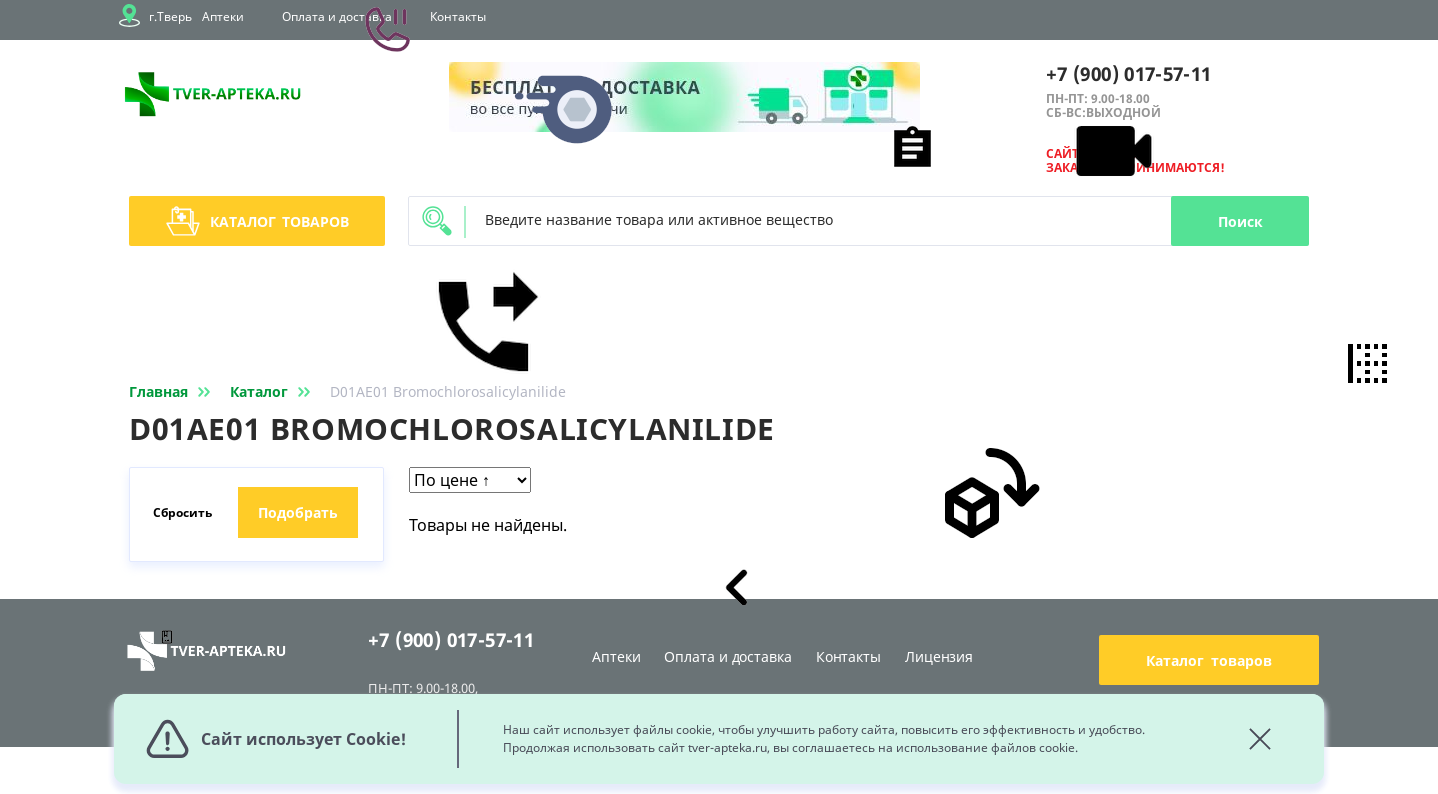  What do you see at coordinates (737, 587) in the screenshot?
I see `navigate back to the previous screen` at bounding box center [737, 587].